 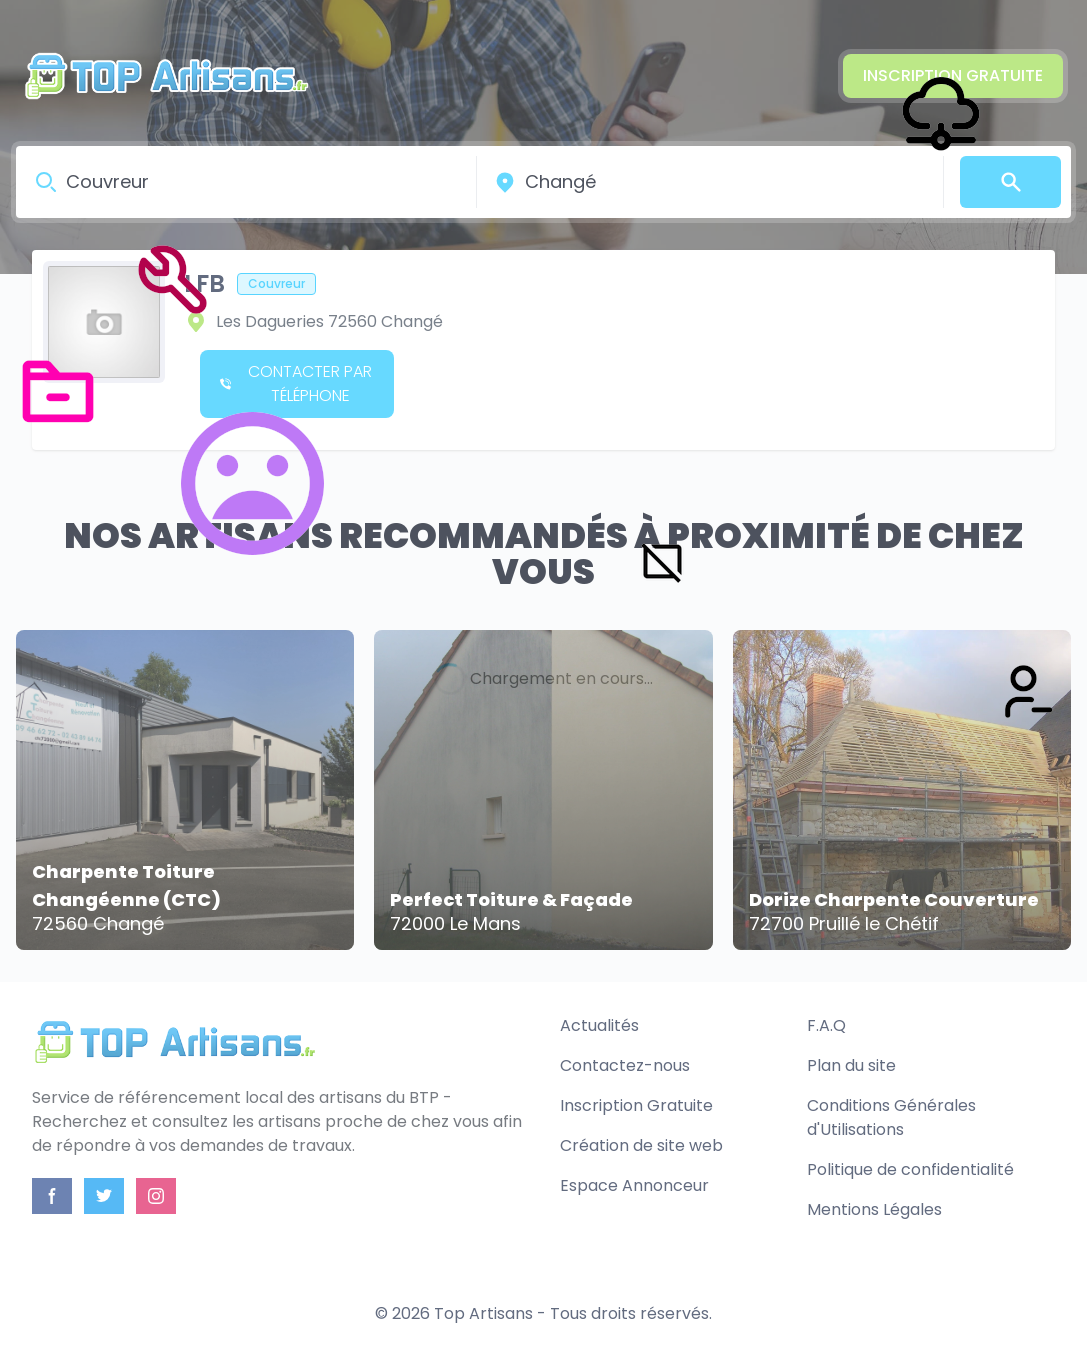 What do you see at coordinates (941, 112) in the screenshot?
I see `access cloud network settings` at bounding box center [941, 112].